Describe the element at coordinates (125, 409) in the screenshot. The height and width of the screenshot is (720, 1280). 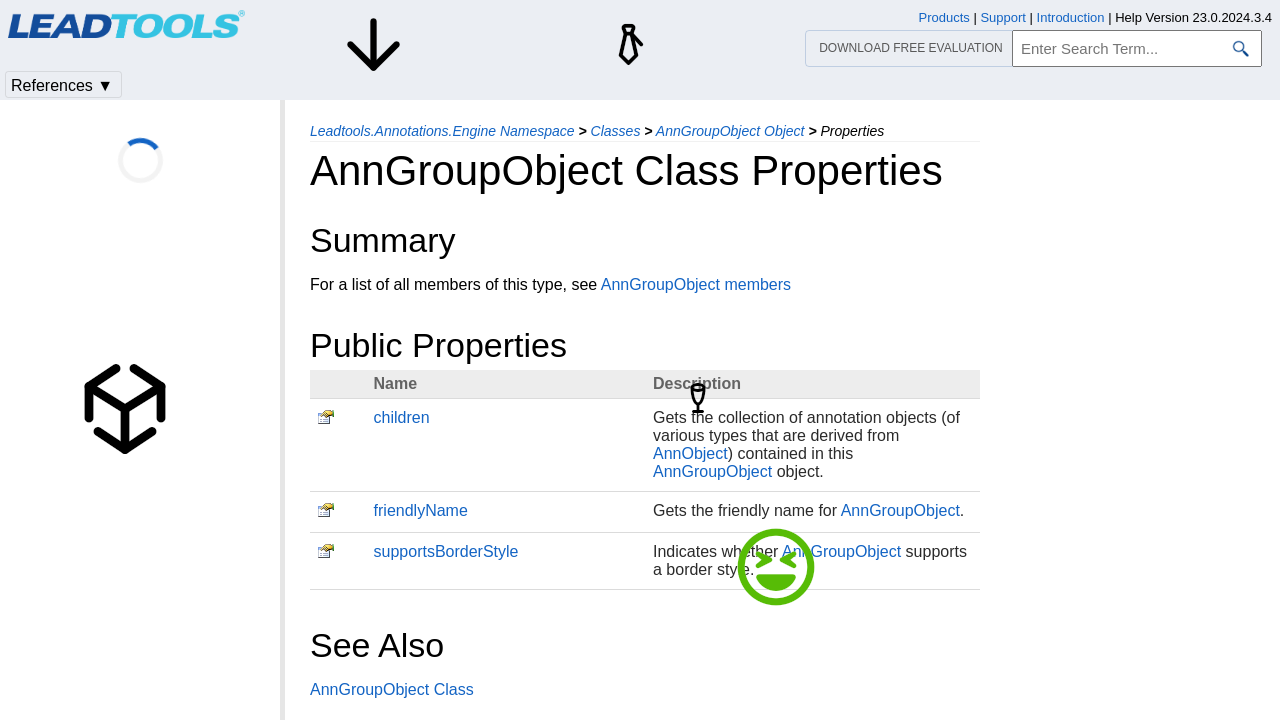
I see `unity game engine logo` at that location.